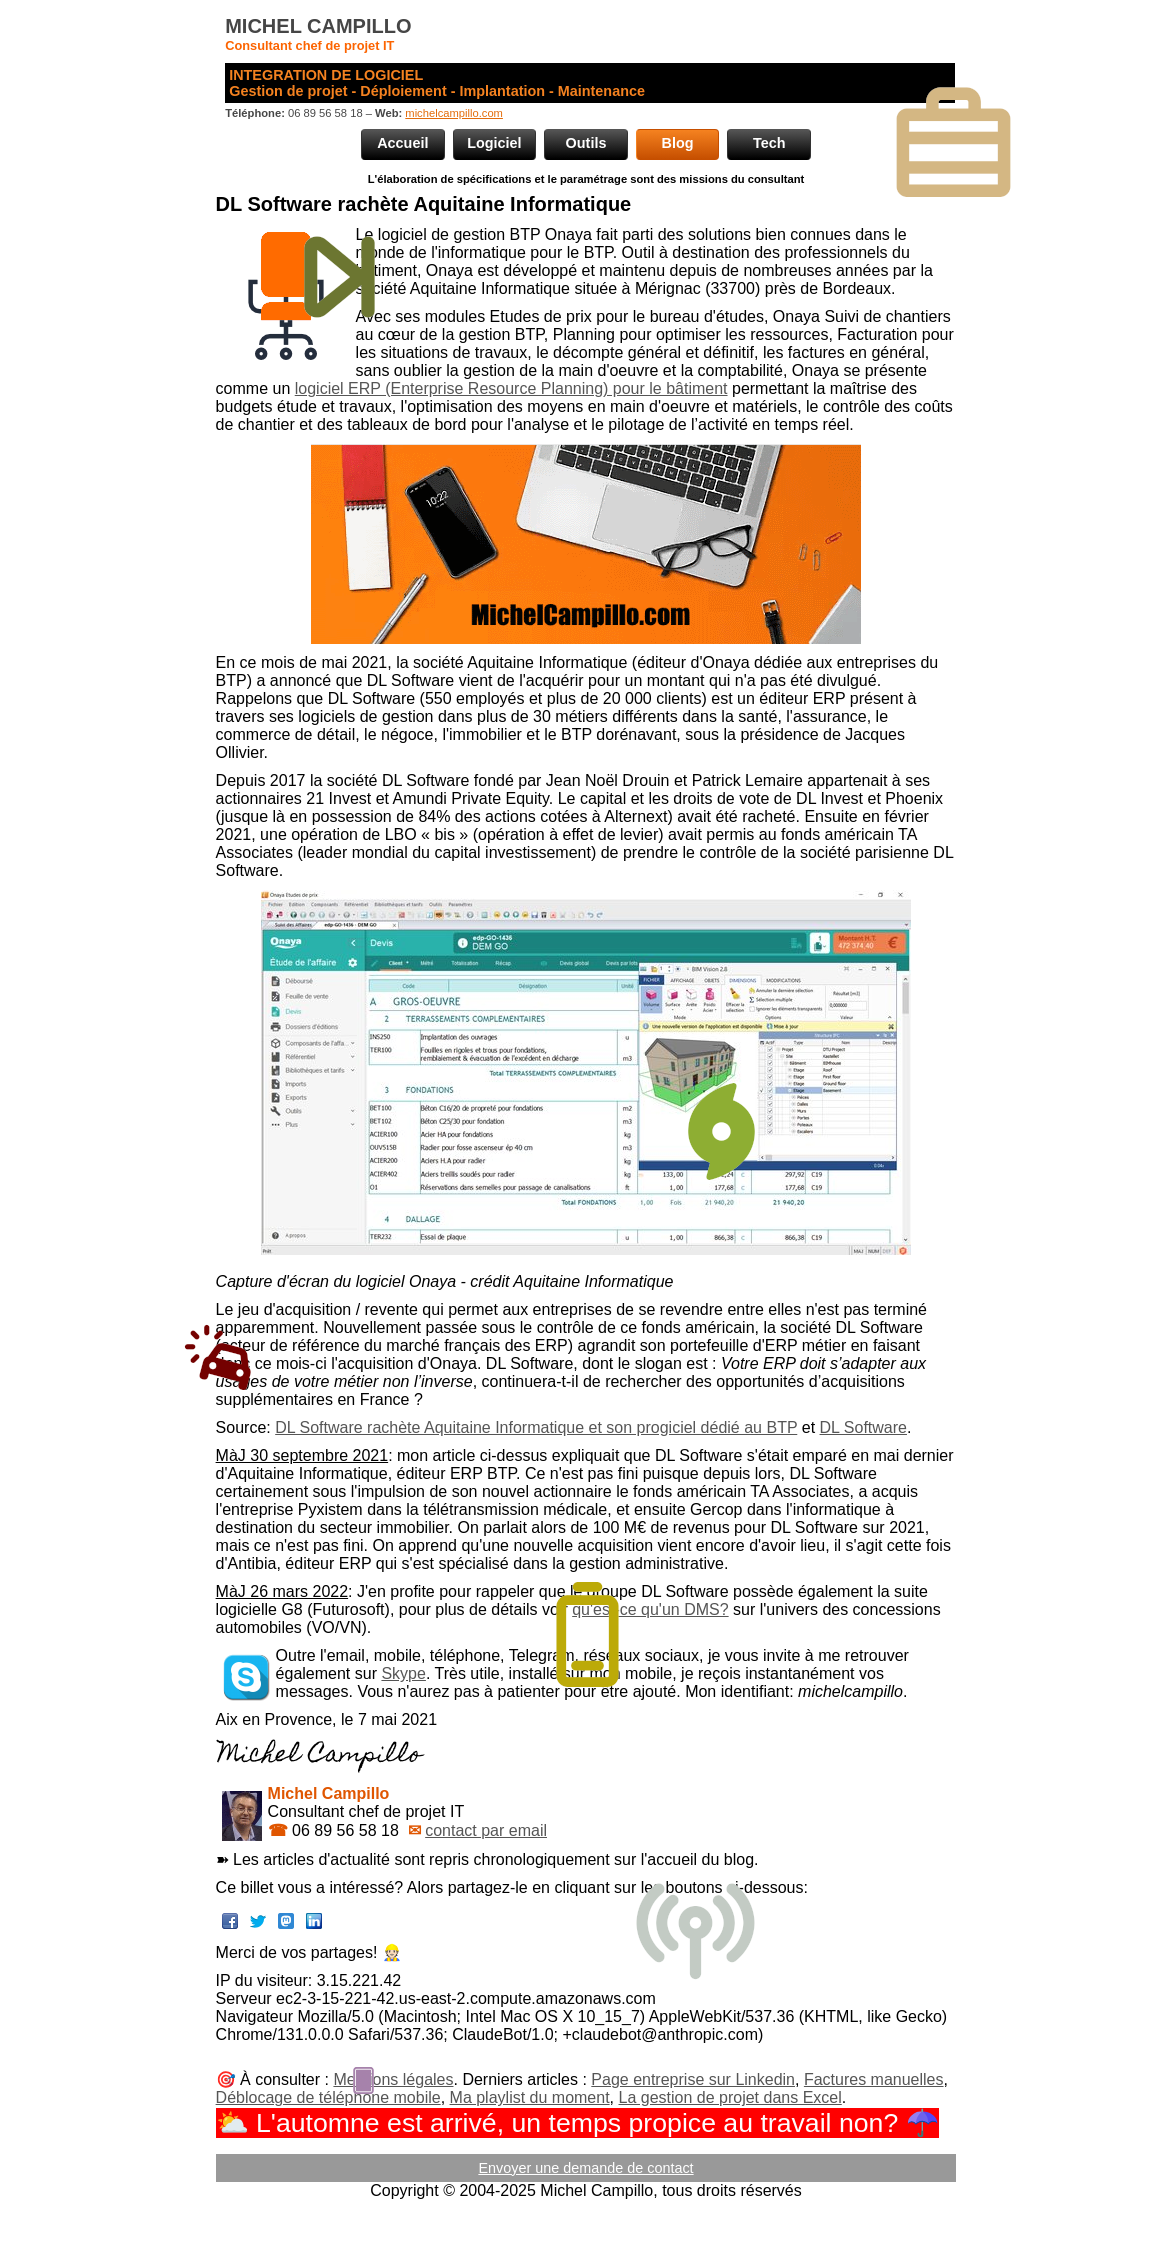 Image resolution: width=1172 pixels, height=2254 pixels. What do you see at coordinates (363, 2080) in the screenshot?
I see `switch to tablet view or portrait mode` at bounding box center [363, 2080].